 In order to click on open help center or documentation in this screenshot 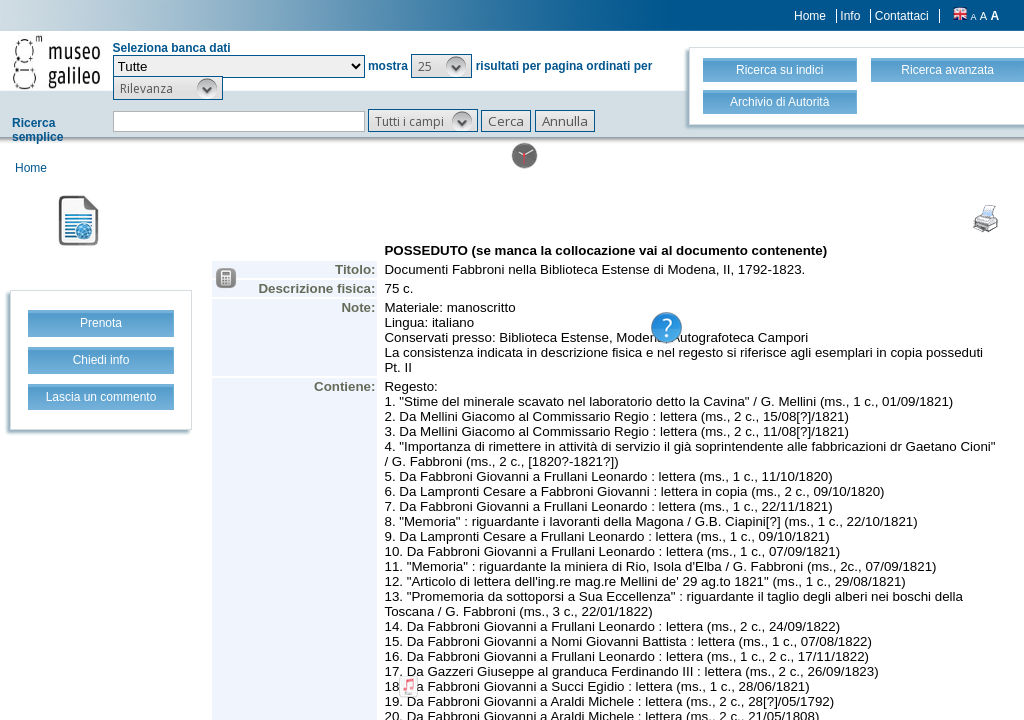, I will do `click(666, 327)`.